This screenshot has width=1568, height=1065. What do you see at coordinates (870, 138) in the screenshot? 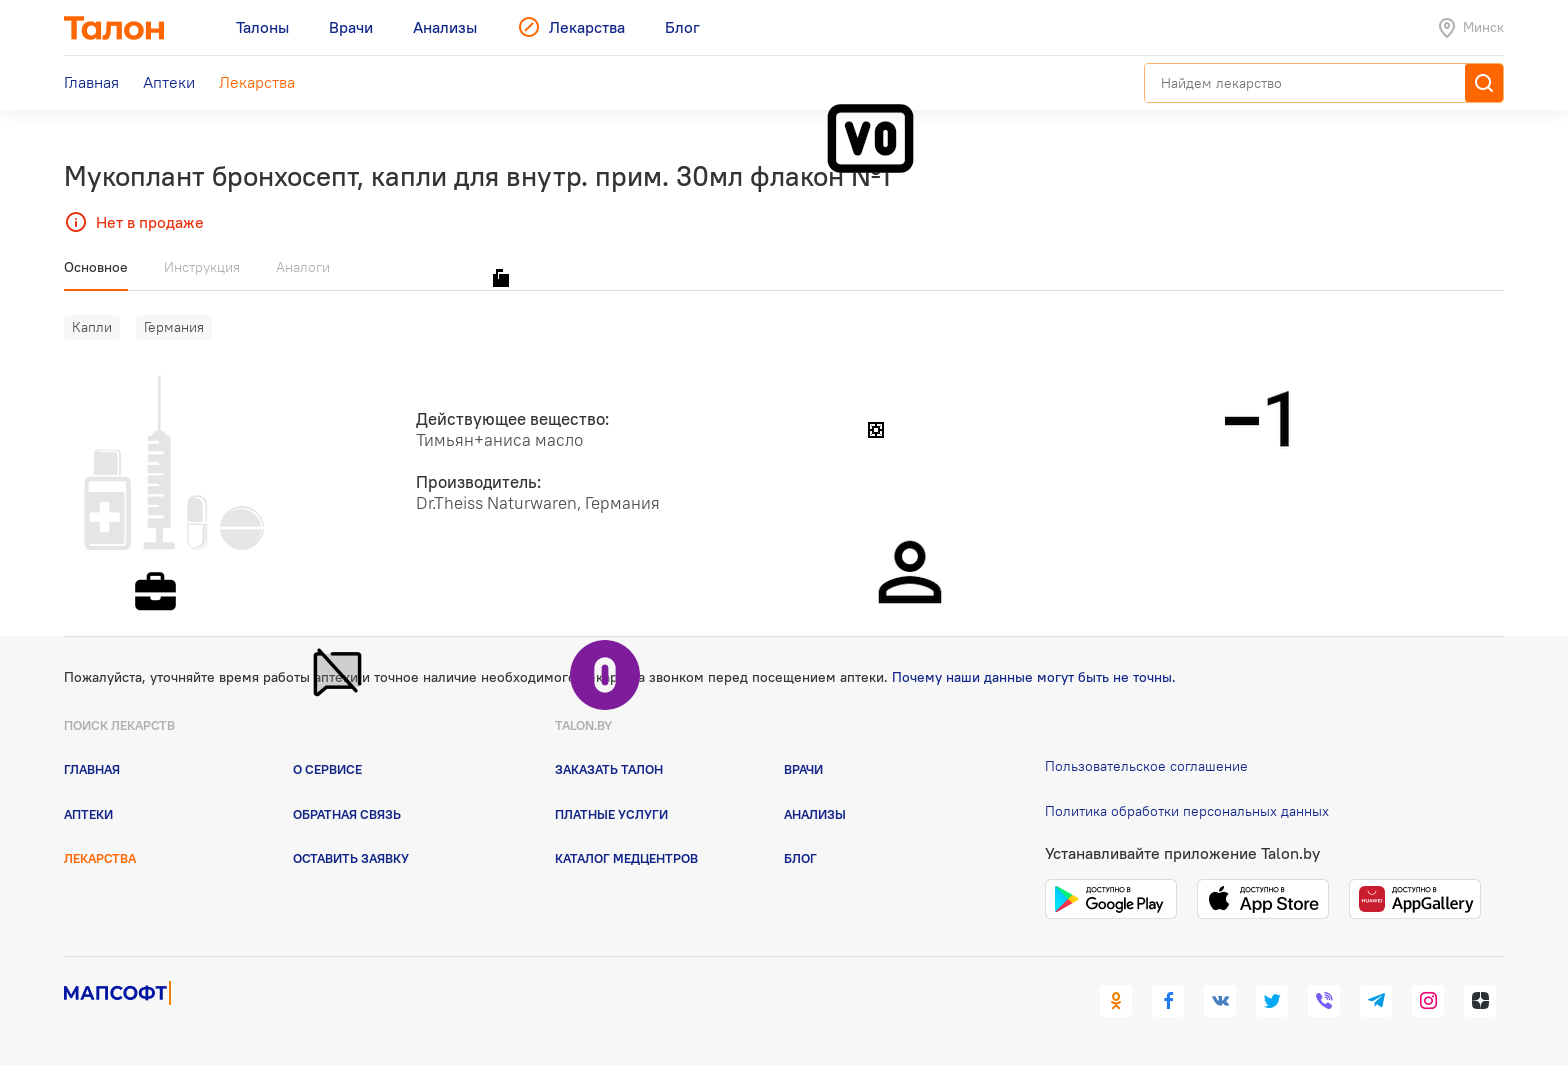
I see `toggle voiceover or voice output settings` at bounding box center [870, 138].